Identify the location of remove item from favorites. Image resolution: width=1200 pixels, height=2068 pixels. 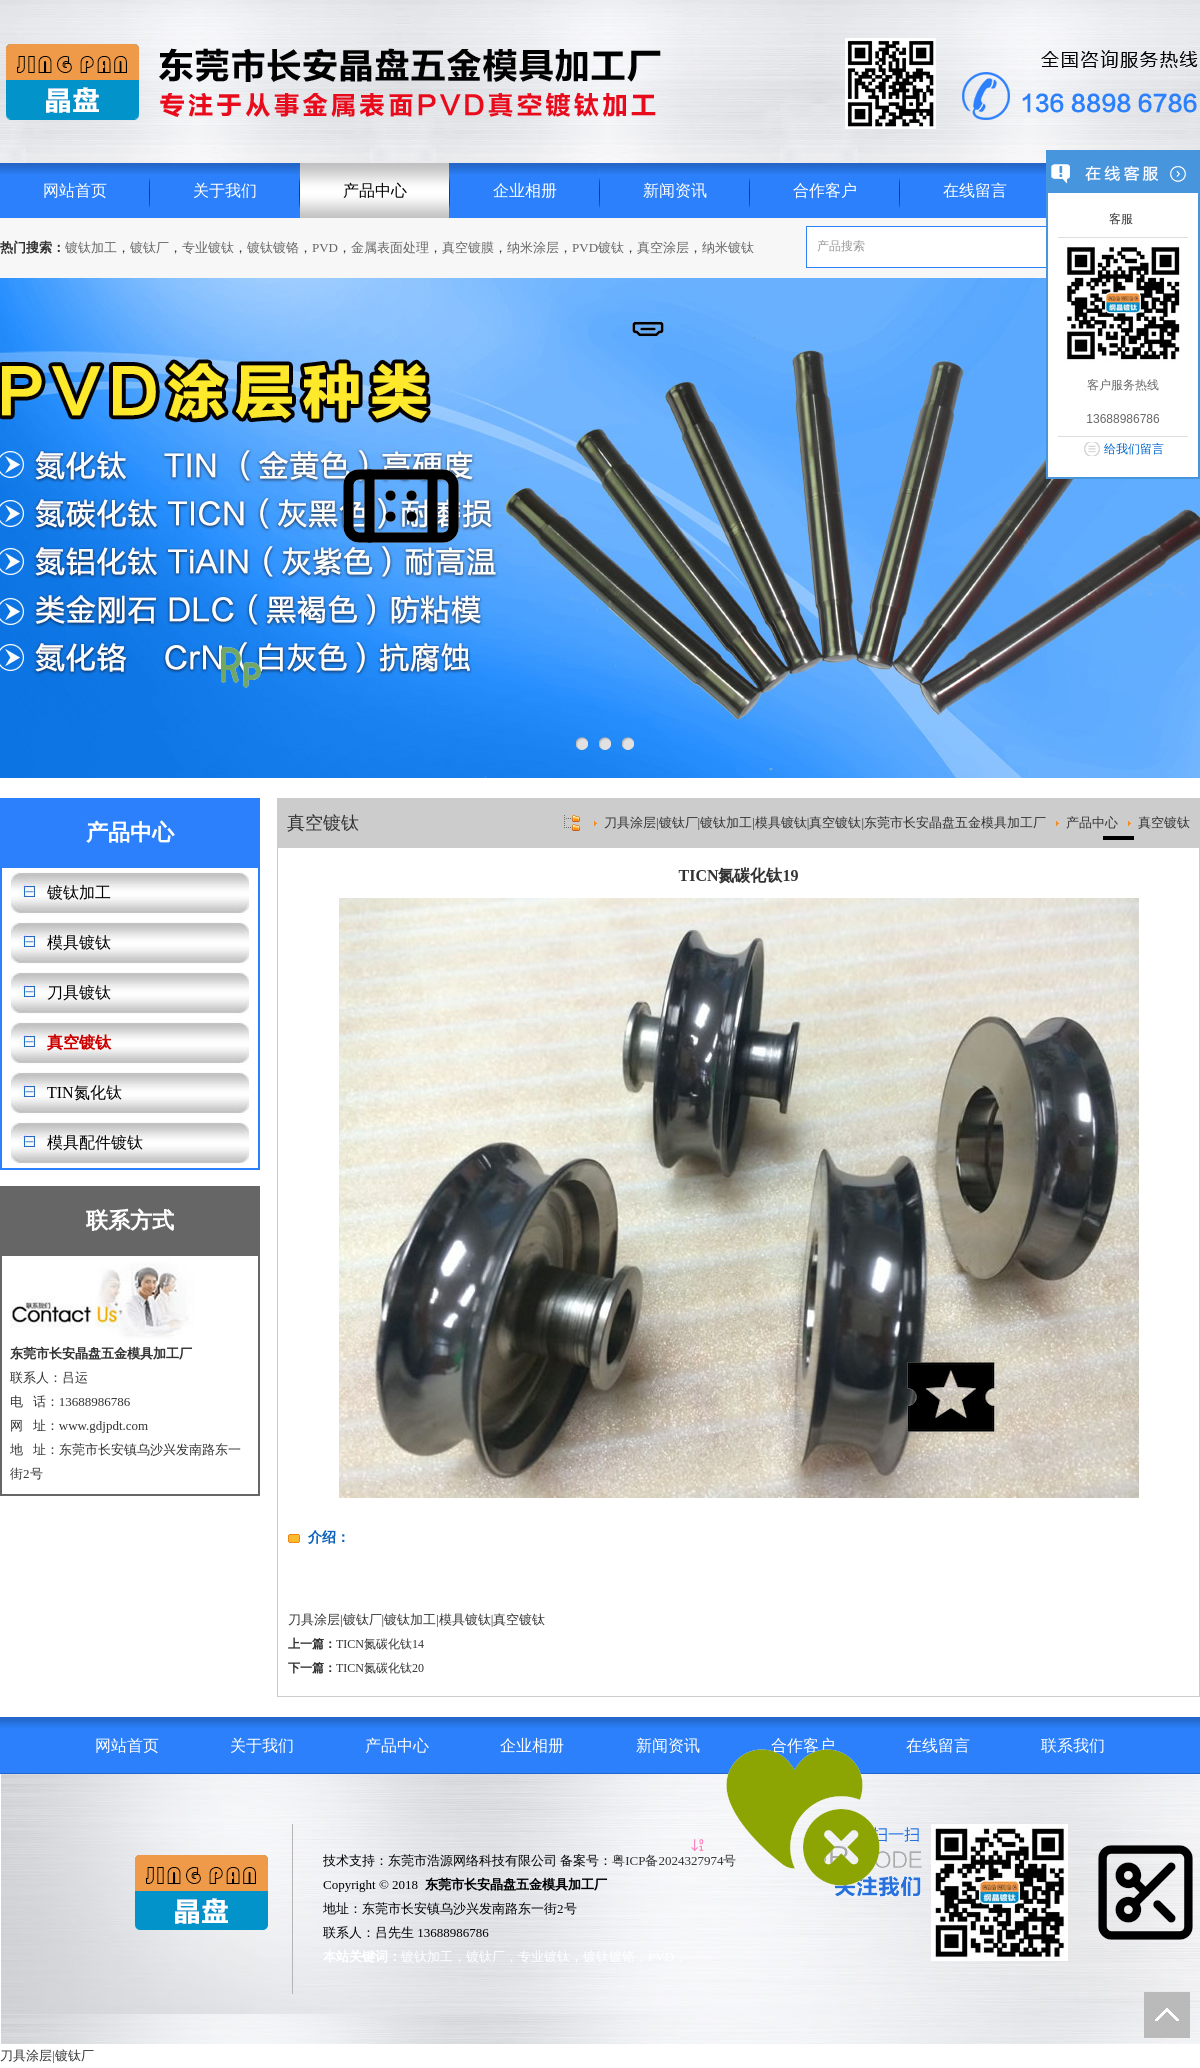
(803, 1809).